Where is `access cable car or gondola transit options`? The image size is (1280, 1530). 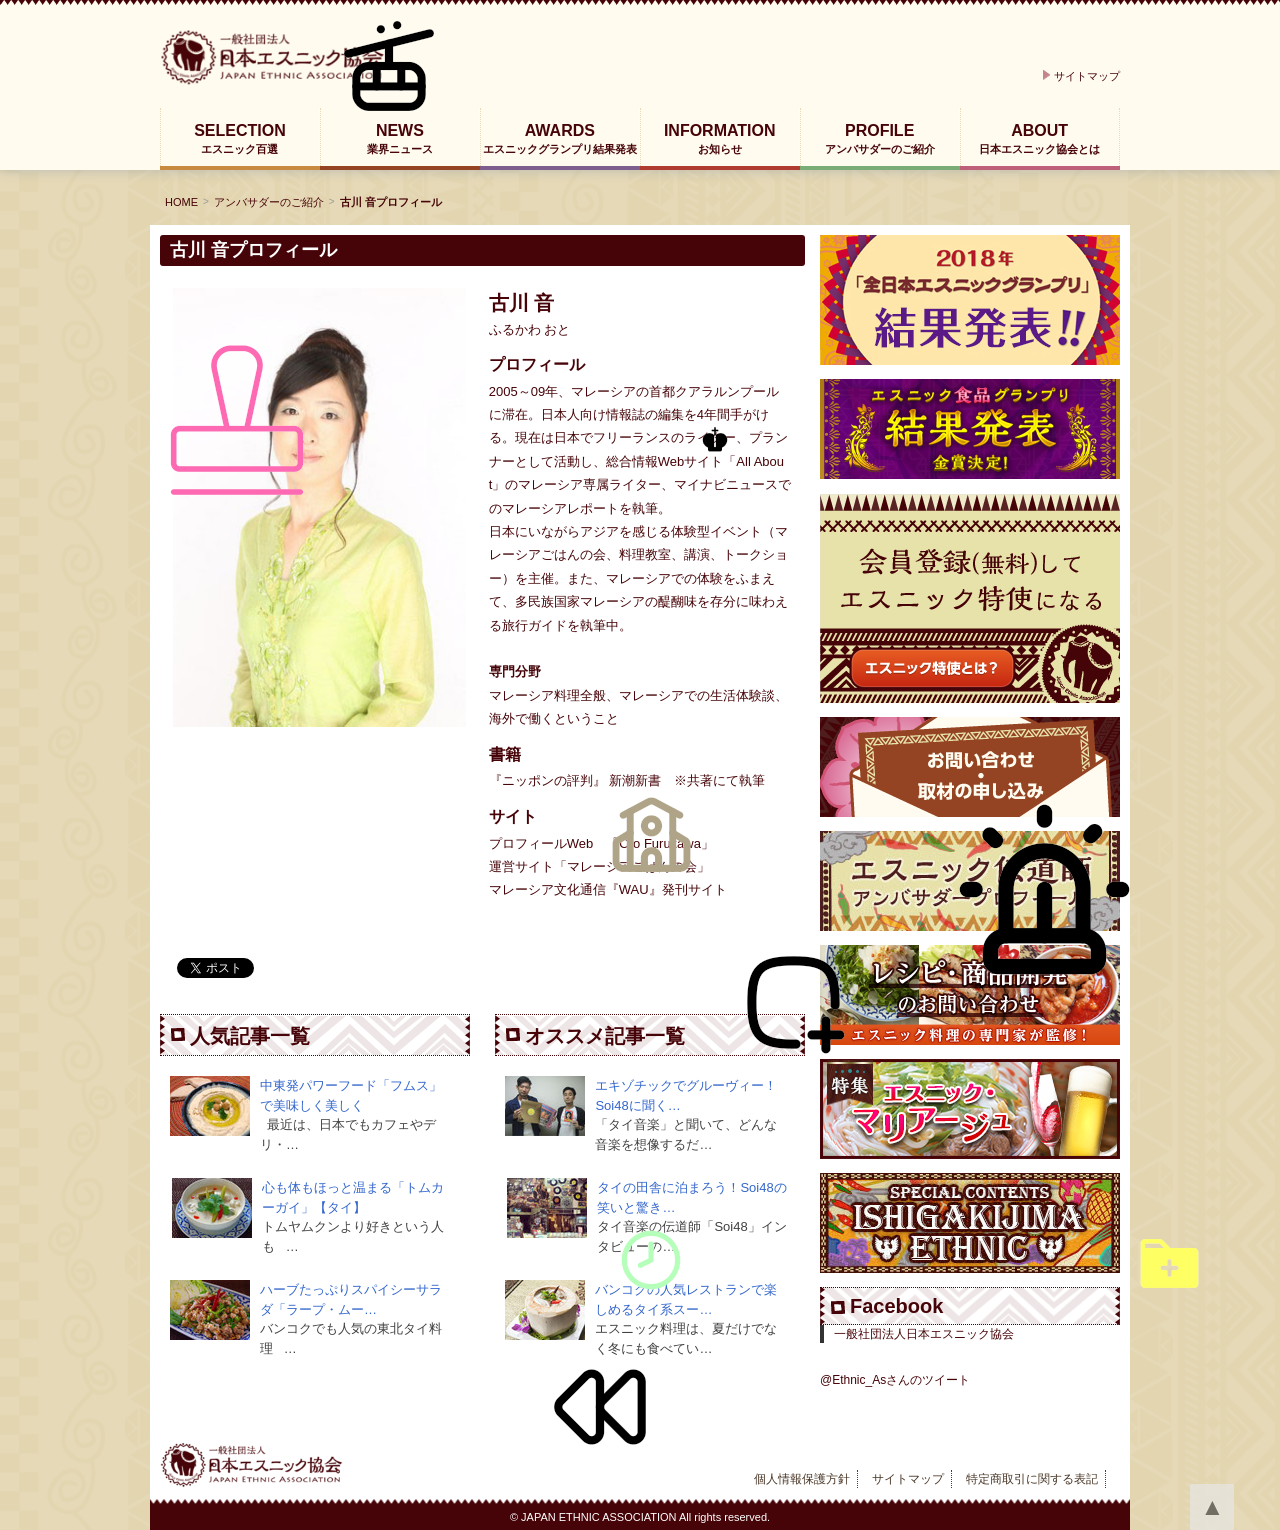
access cable car or gondola transit options is located at coordinates (389, 66).